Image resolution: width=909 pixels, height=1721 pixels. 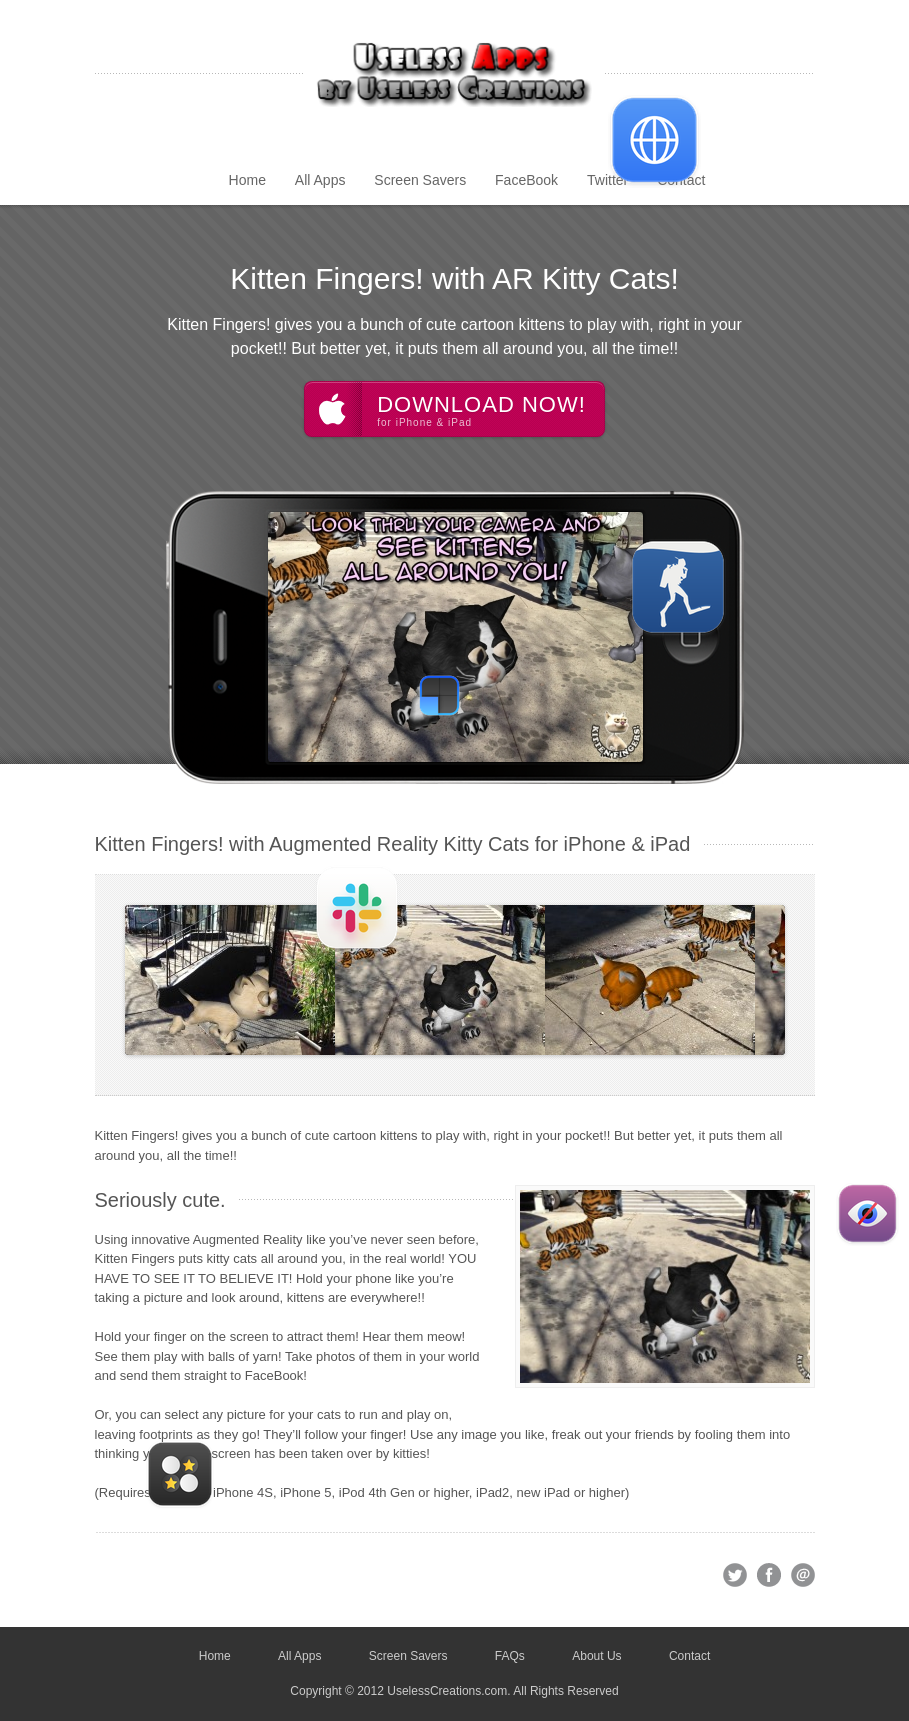 What do you see at coordinates (439, 695) in the screenshot?
I see `switch to the bottom-left workspace` at bounding box center [439, 695].